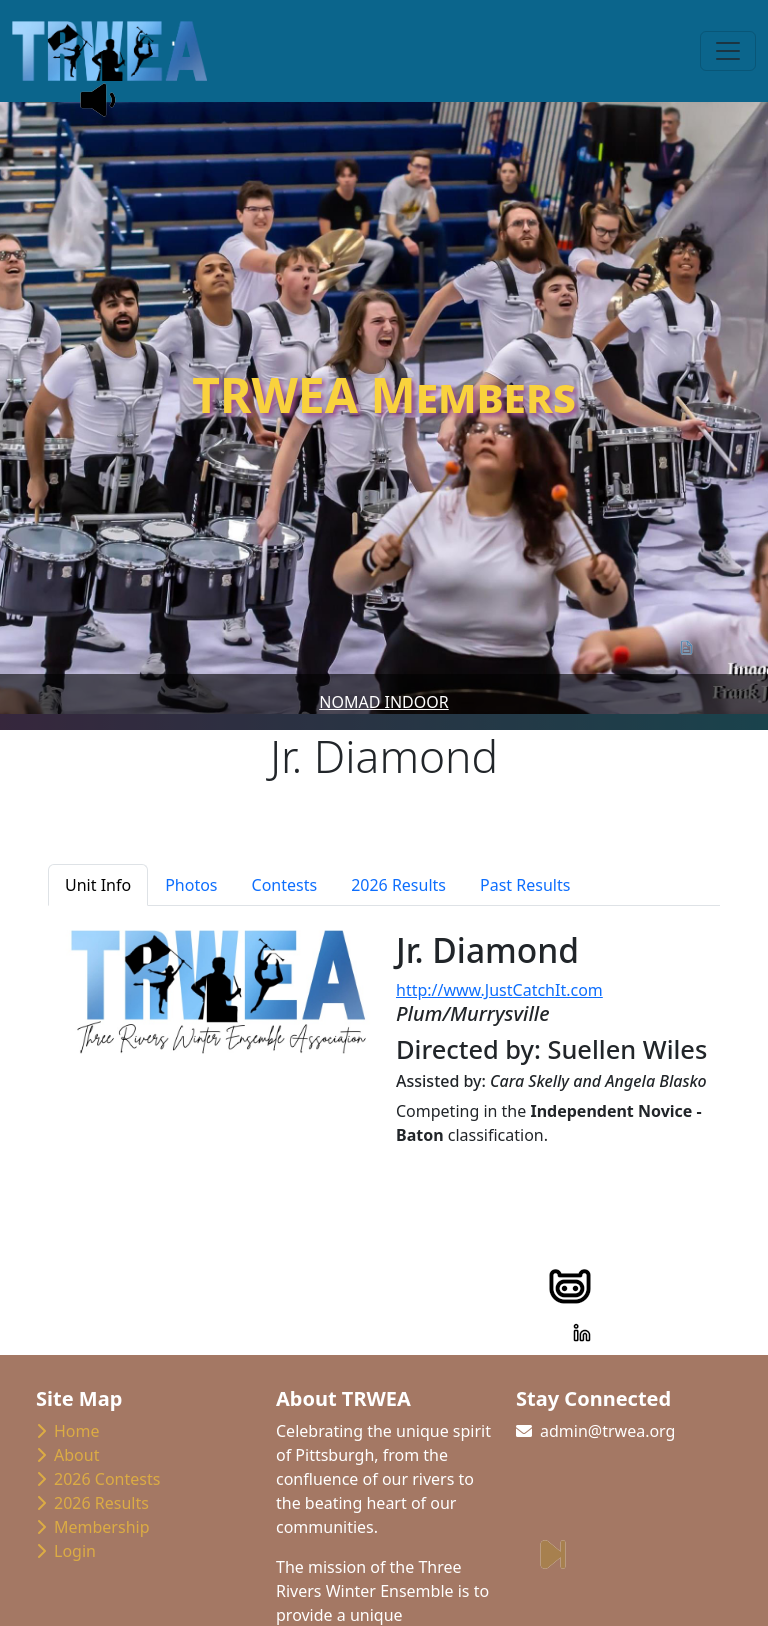 Image resolution: width=768 pixels, height=1626 pixels. What do you see at coordinates (553, 1554) in the screenshot?
I see `skip to the next track` at bounding box center [553, 1554].